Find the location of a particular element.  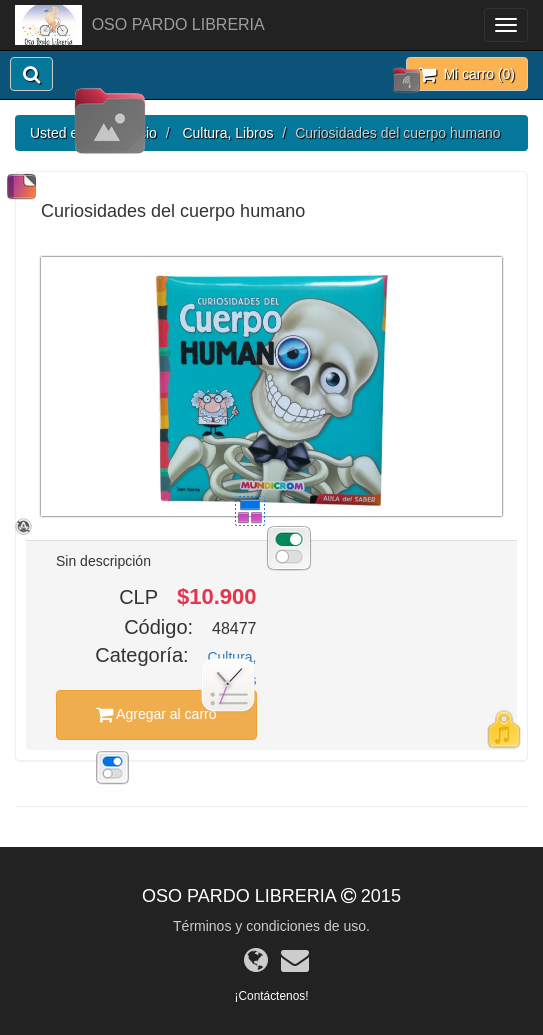

customize desktop theme settings is located at coordinates (21, 186).